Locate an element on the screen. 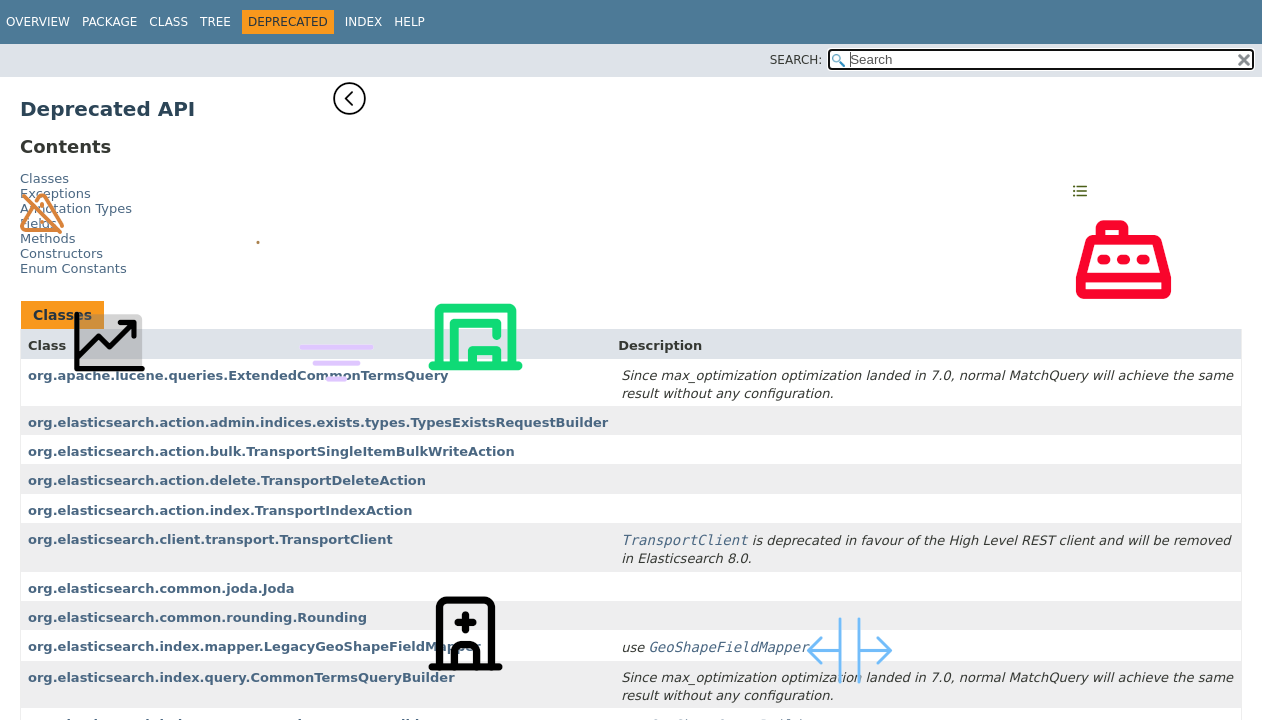  find nearby hospitals or medical facilities is located at coordinates (465, 633).